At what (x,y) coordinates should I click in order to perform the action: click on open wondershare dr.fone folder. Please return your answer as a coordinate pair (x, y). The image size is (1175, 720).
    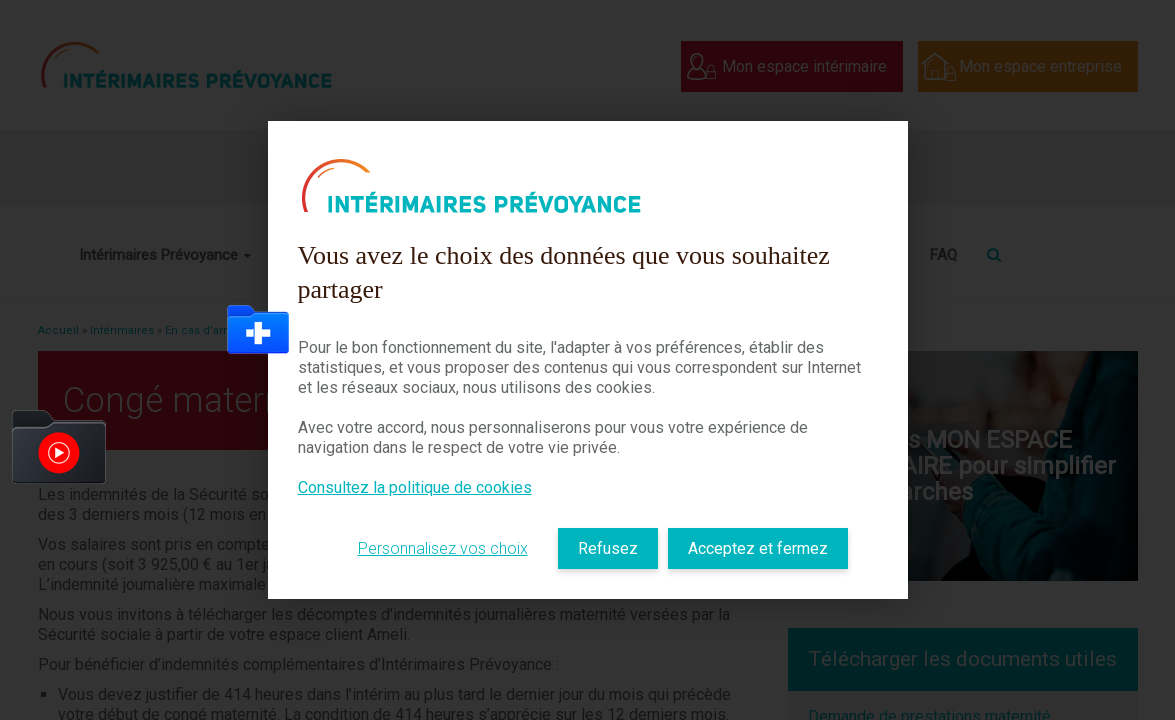
    Looking at the image, I should click on (258, 331).